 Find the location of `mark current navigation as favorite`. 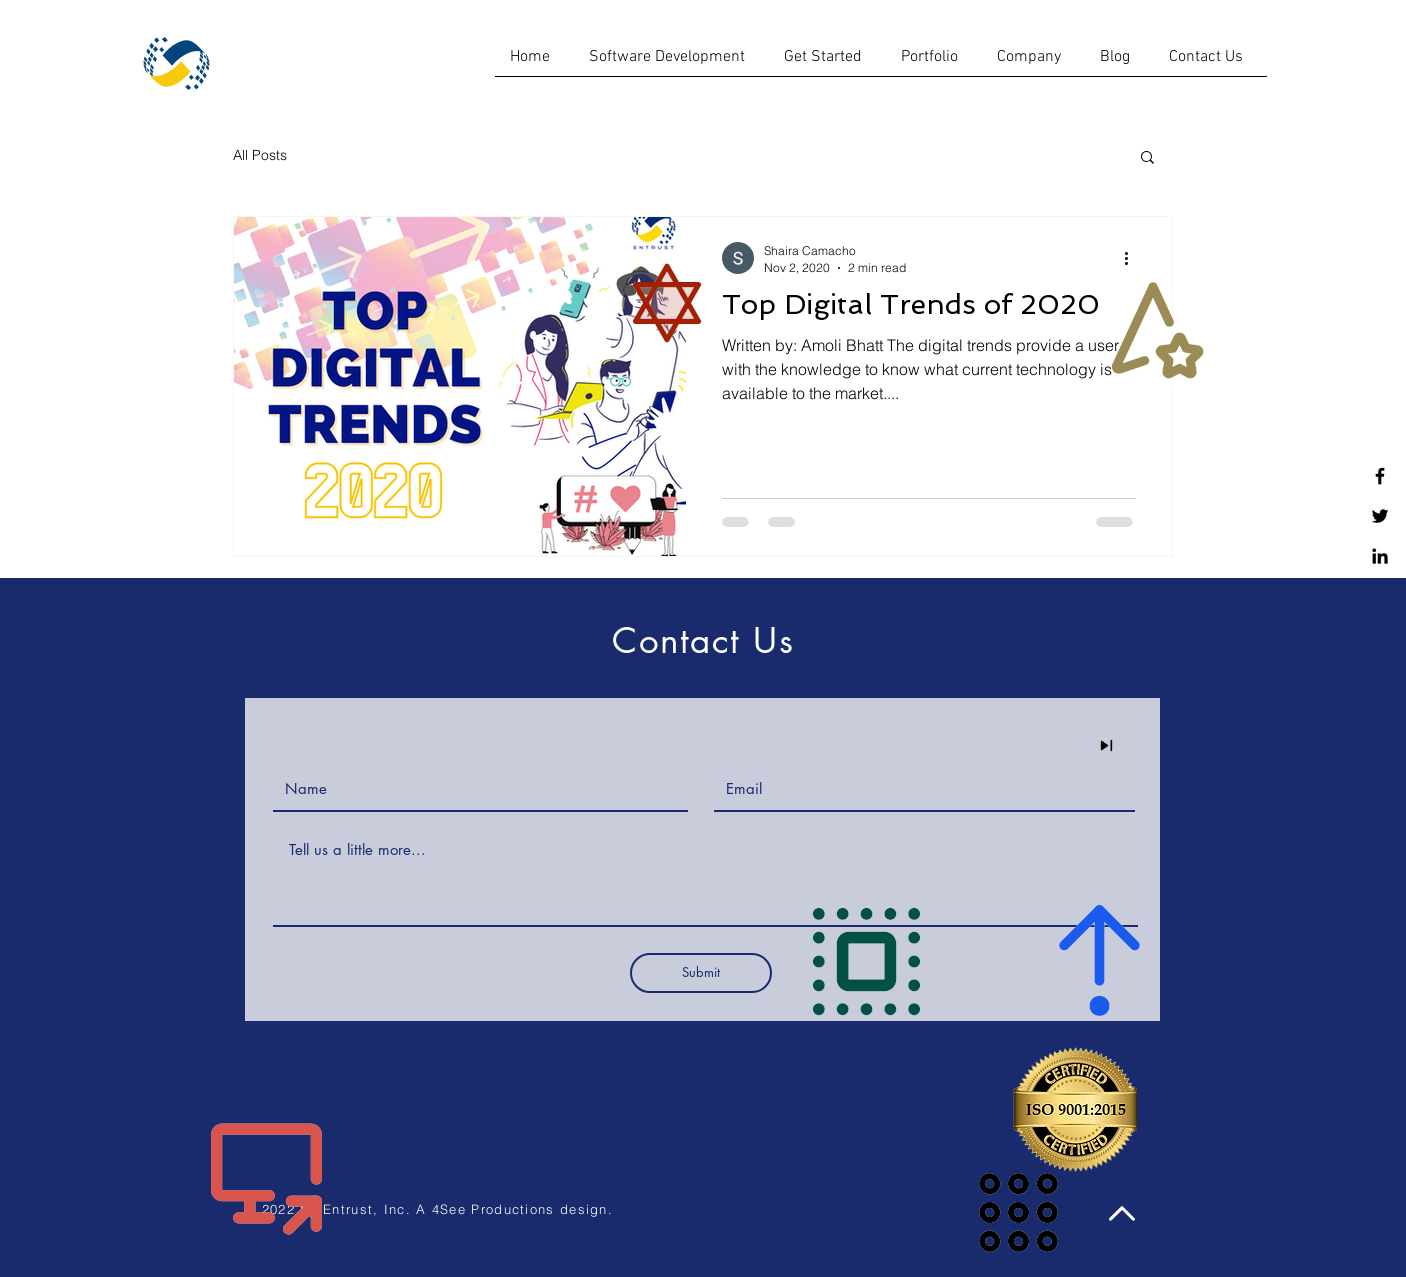

mark current navigation as favorite is located at coordinates (1153, 328).